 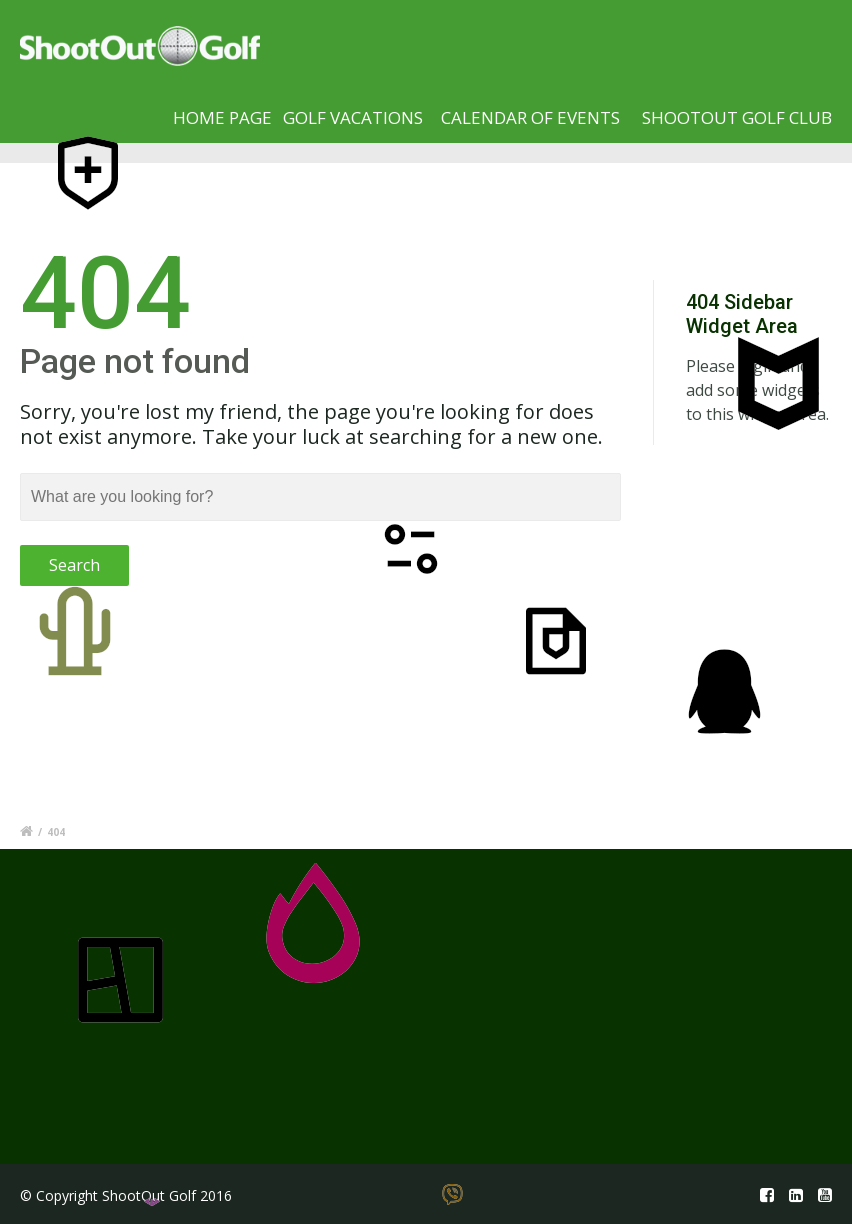 I want to click on hono web framework logo, so click(x=313, y=923).